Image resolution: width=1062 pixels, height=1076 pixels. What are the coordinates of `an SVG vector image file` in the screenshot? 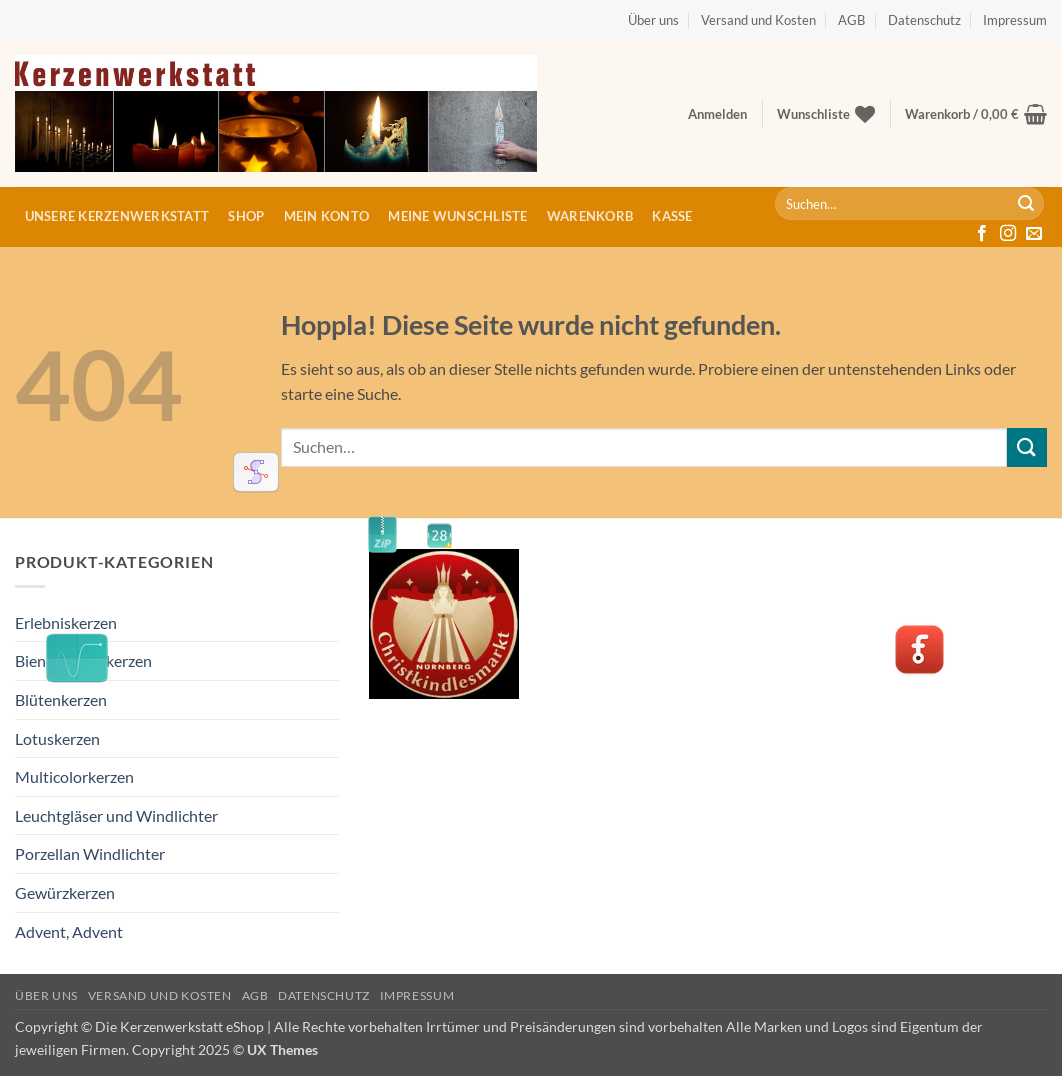 It's located at (256, 471).